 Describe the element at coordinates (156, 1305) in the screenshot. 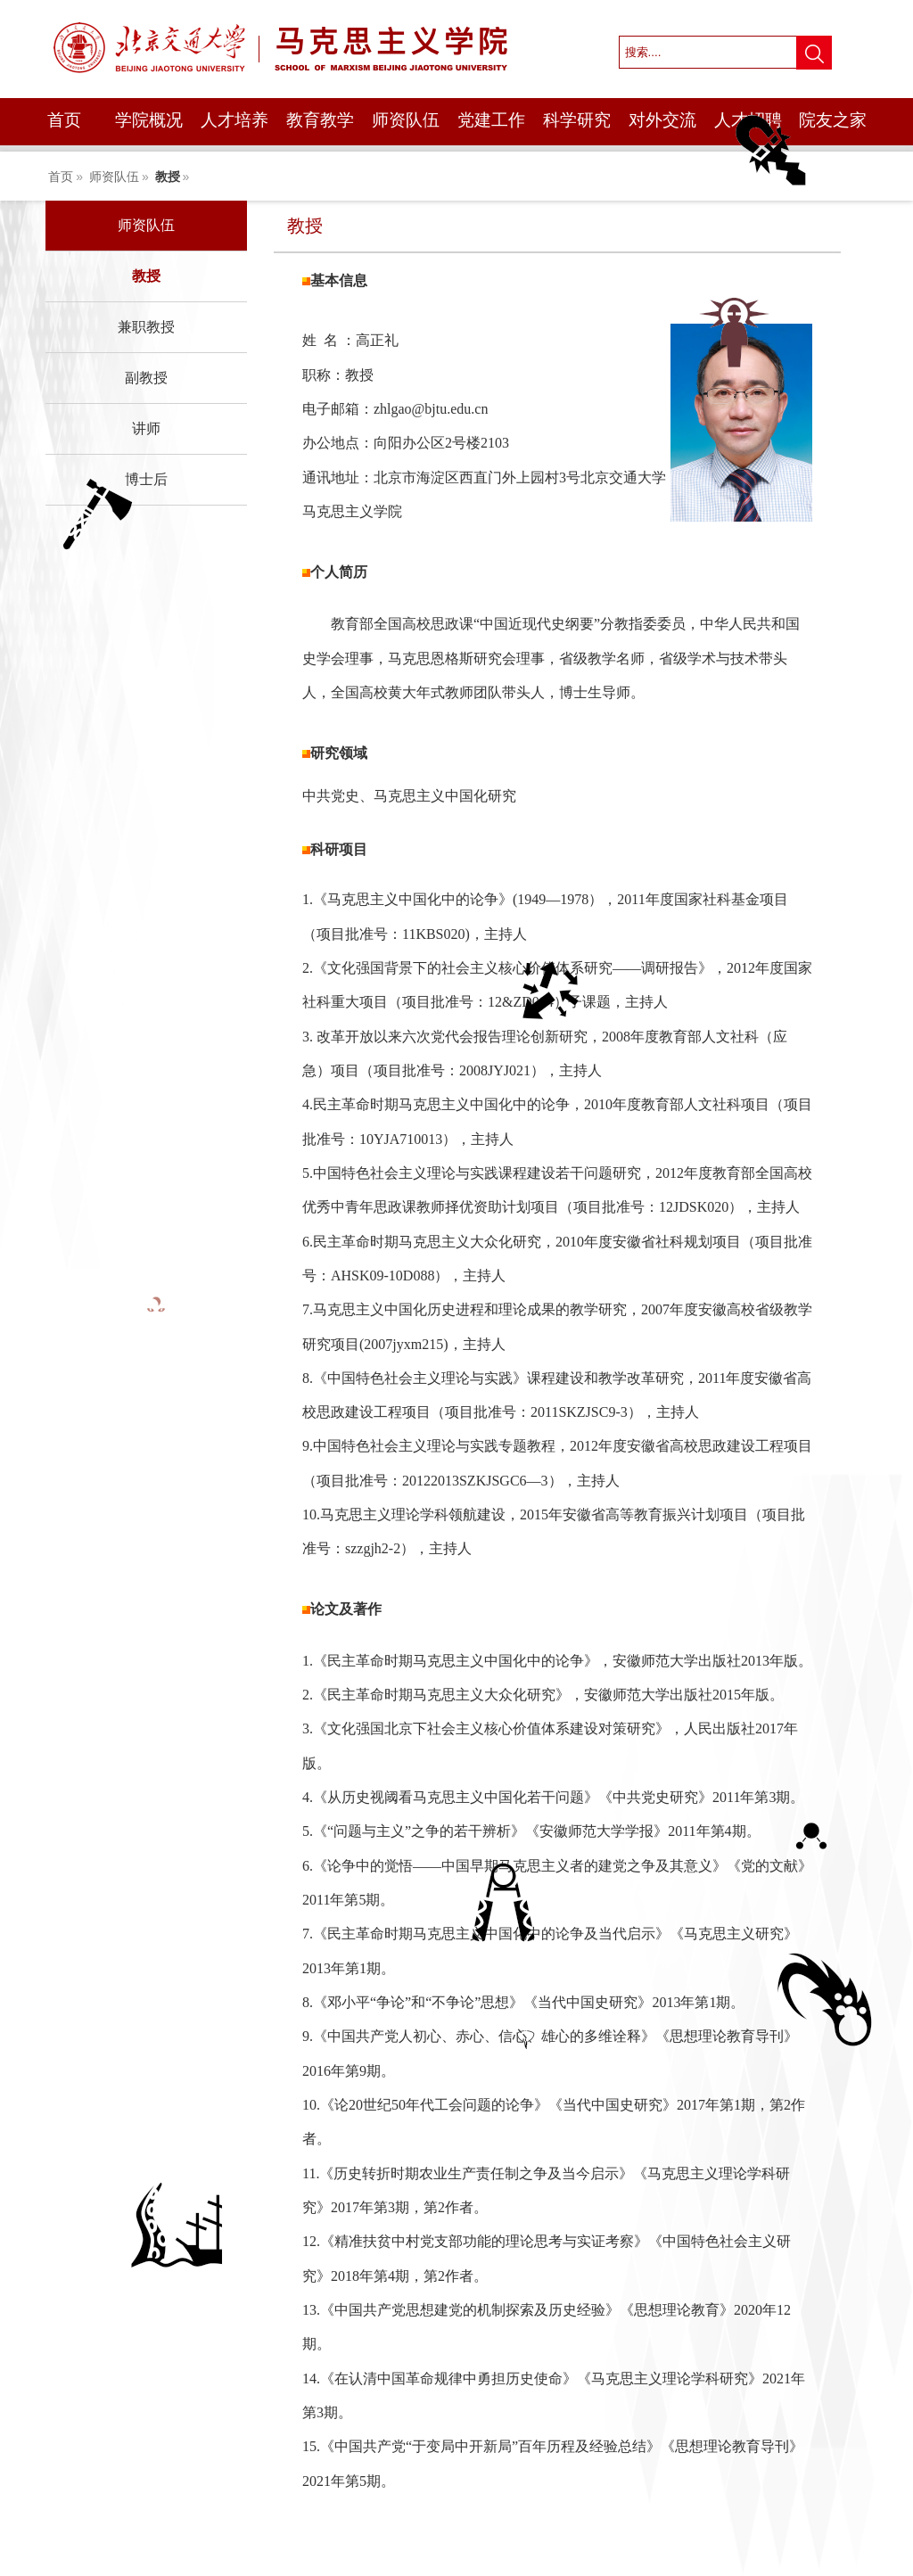

I see `toggle night vision mode` at that location.